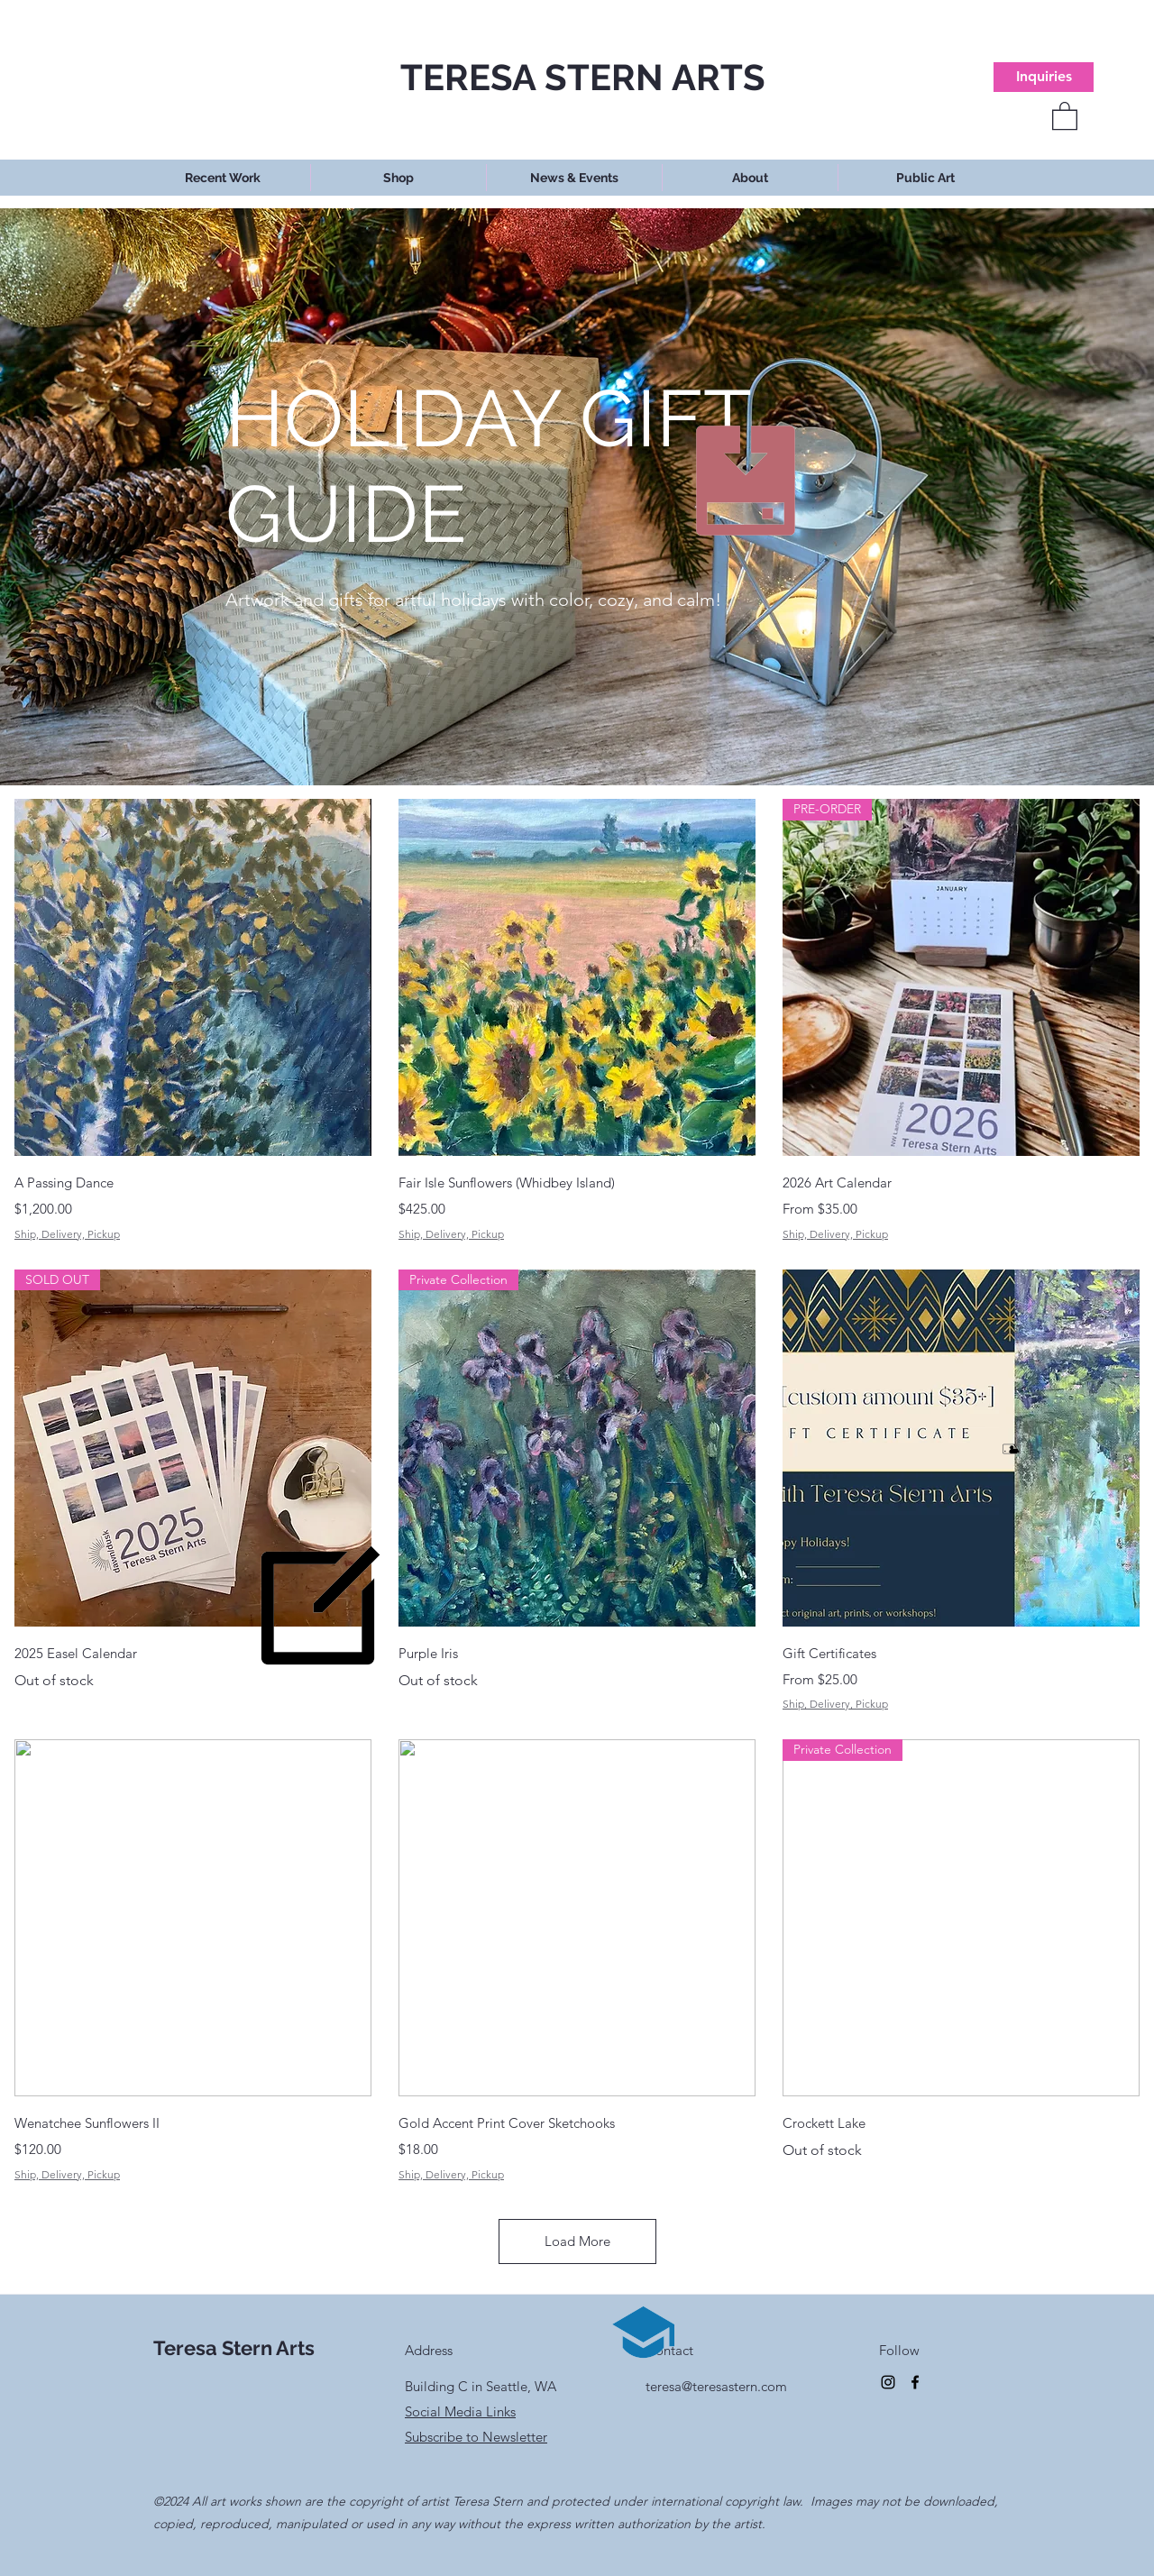  I want to click on open the MLB app, so click(1012, 1449).